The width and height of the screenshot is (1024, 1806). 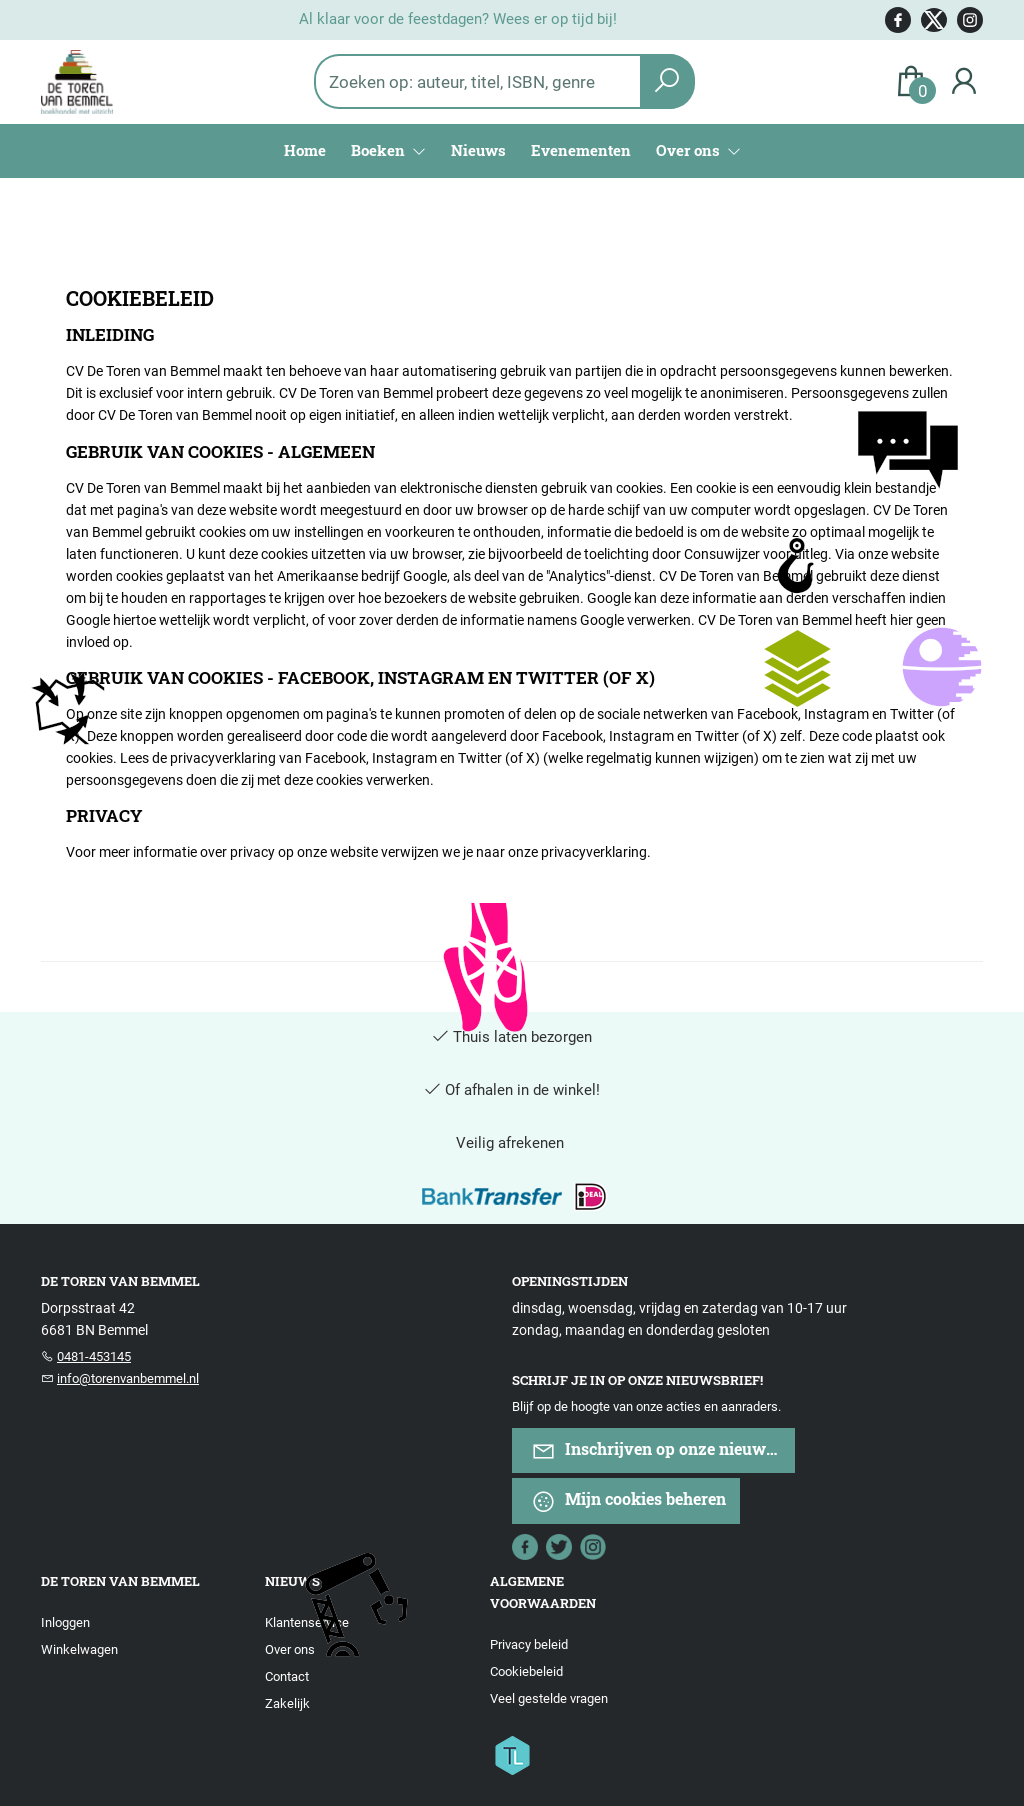 What do you see at coordinates (908, 450) in the screenshot?
I see `open chat or messaging feature` at bounding box center [908, 450].